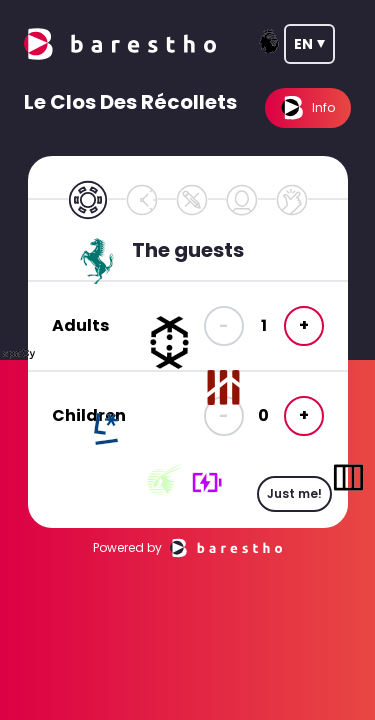  What do you see at coordinates (269, 41) in the screenshot?
I see `view Premier League content` at bounding box center [269, 41].